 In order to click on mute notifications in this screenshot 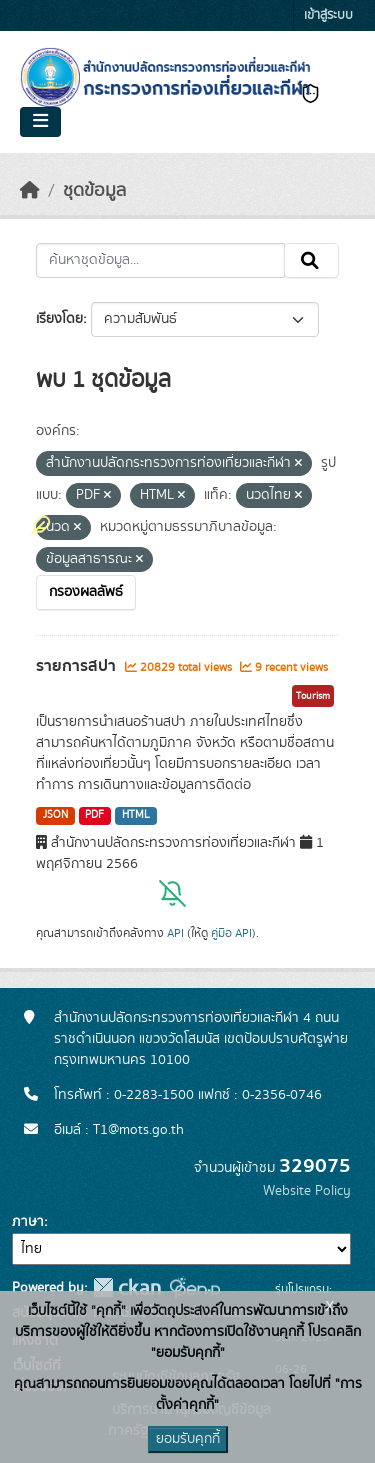, I will do `click(172, 893)`.